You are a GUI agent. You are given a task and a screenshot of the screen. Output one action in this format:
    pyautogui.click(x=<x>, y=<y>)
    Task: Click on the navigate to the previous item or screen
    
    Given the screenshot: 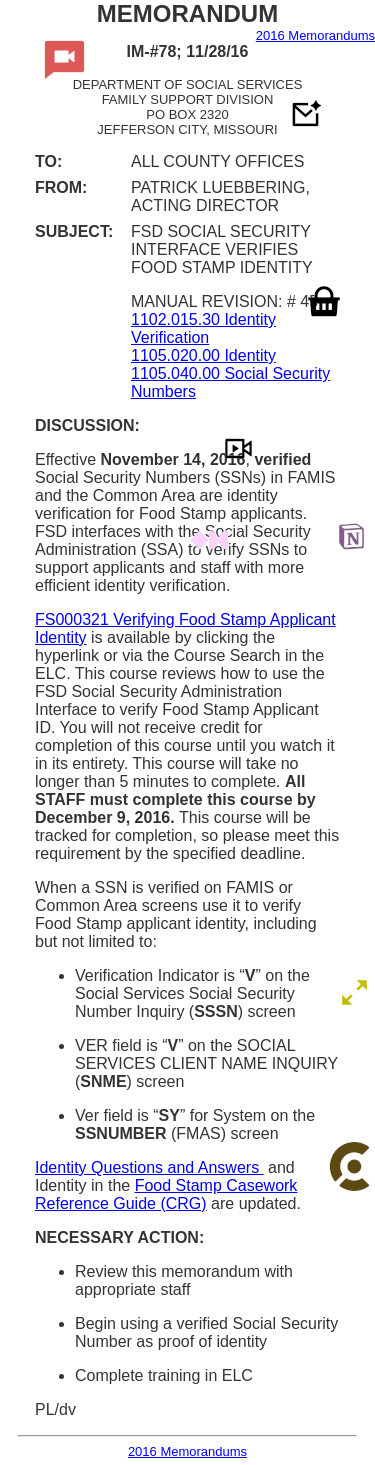 What is the action you would take?
    pyautogui.click(x=99, y=853)
    